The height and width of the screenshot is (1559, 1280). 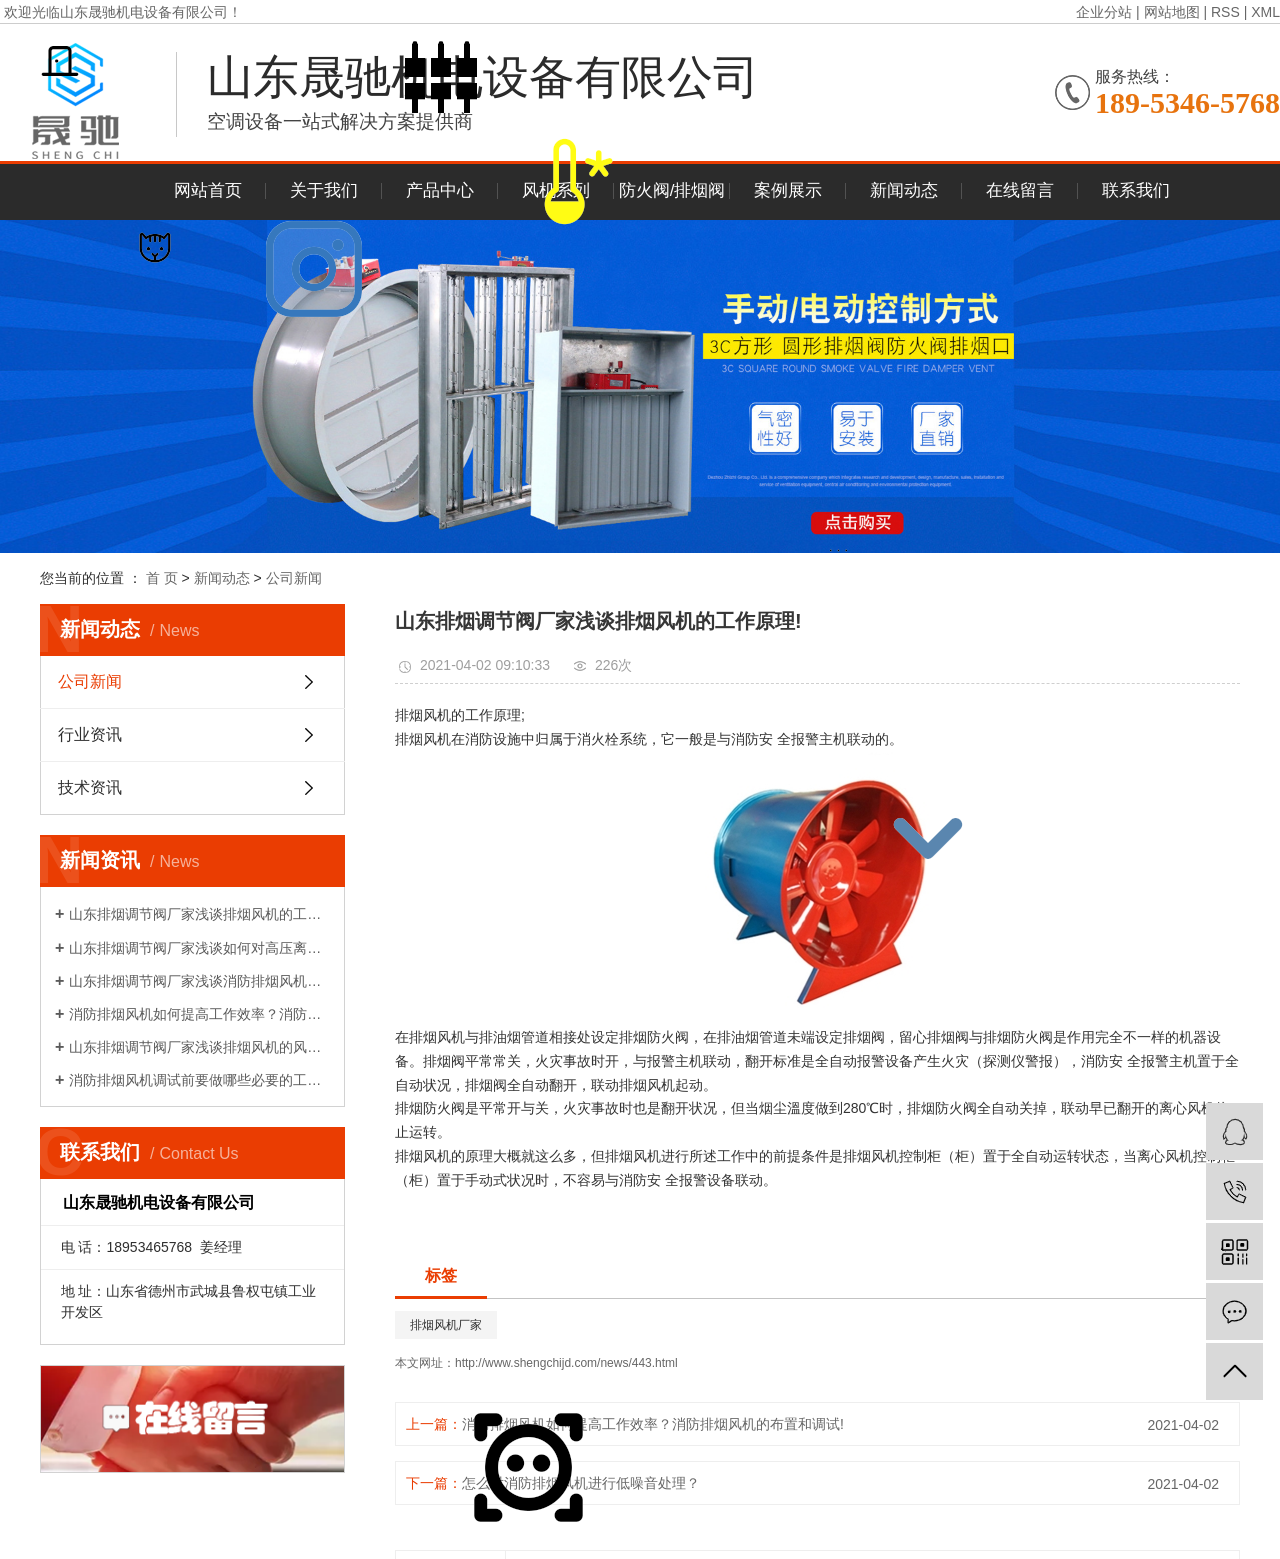 I want to click on expand a dropdown menu or collapsed section, so click(x=928, y=835).